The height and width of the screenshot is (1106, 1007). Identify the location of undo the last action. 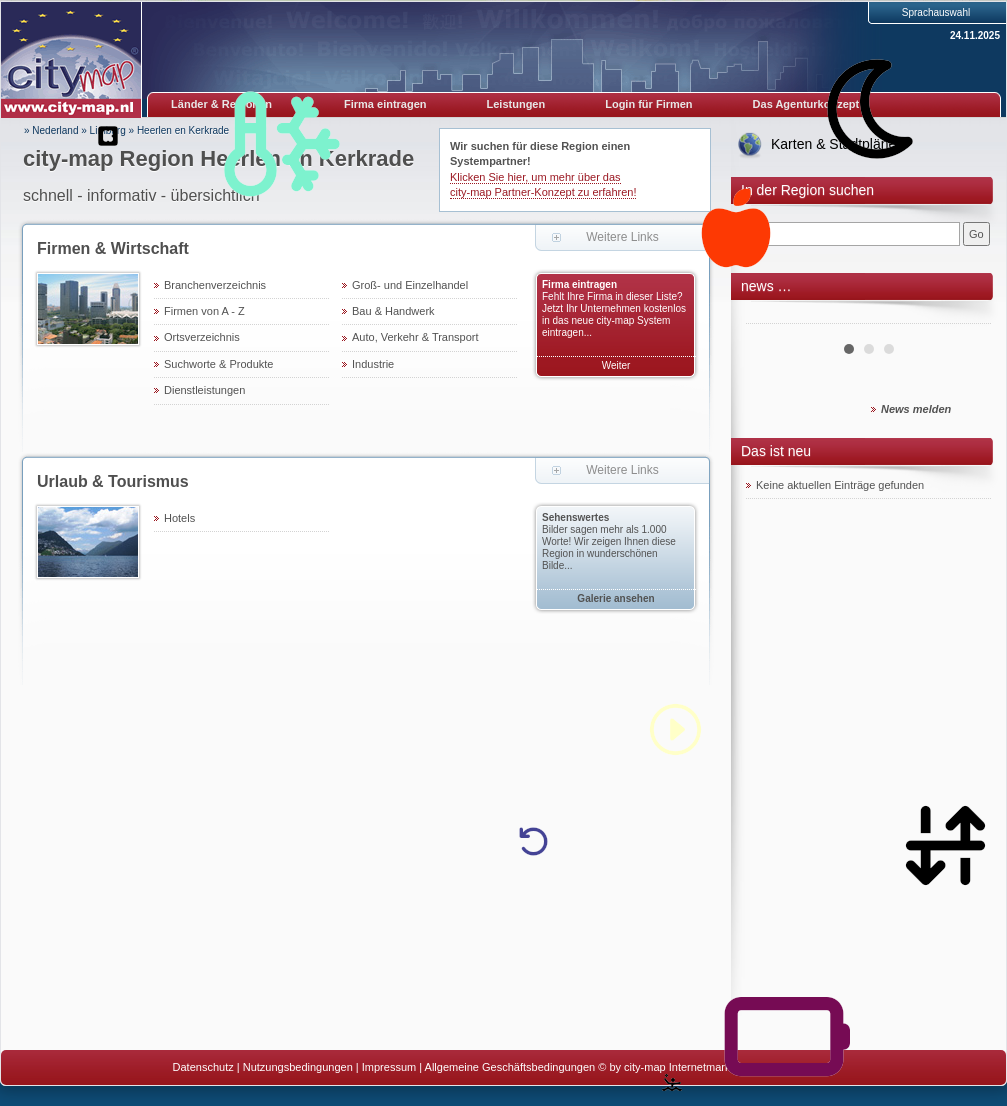
(533, 841).